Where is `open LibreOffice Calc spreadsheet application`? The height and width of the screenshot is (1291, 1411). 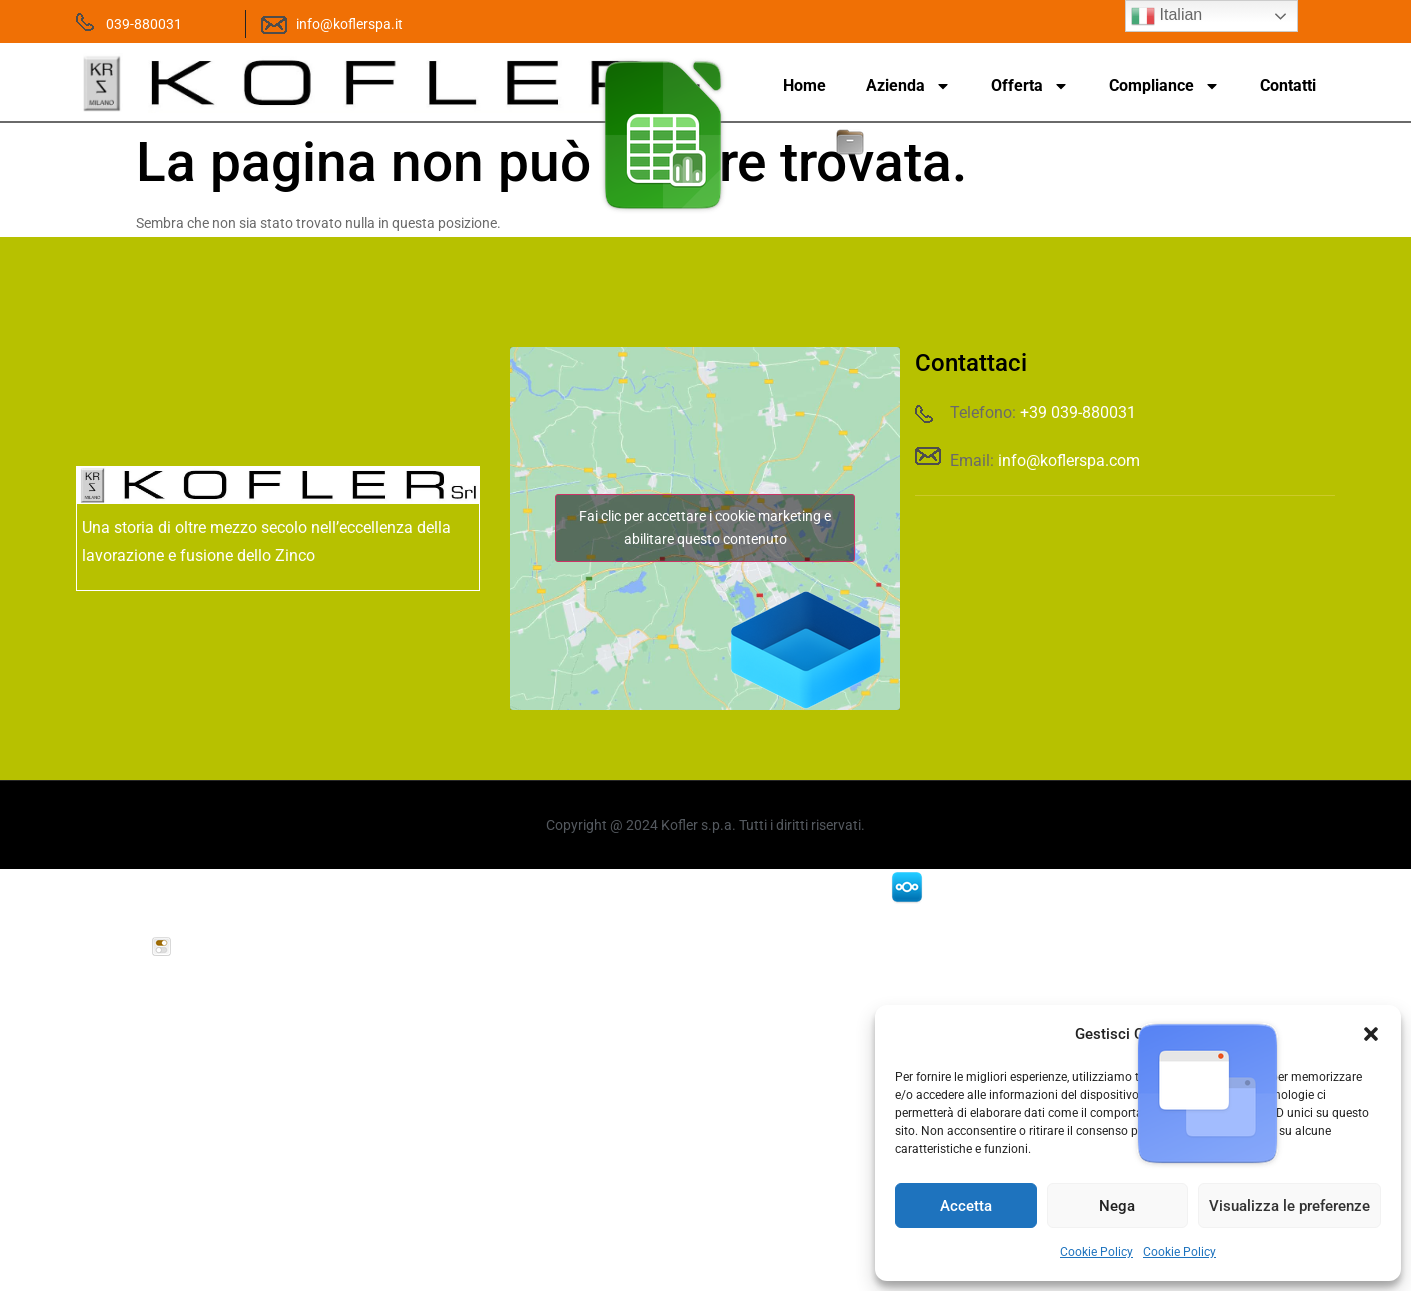 open LibreOffice Calc spreadsheet application is located at coordinates (663, 135).